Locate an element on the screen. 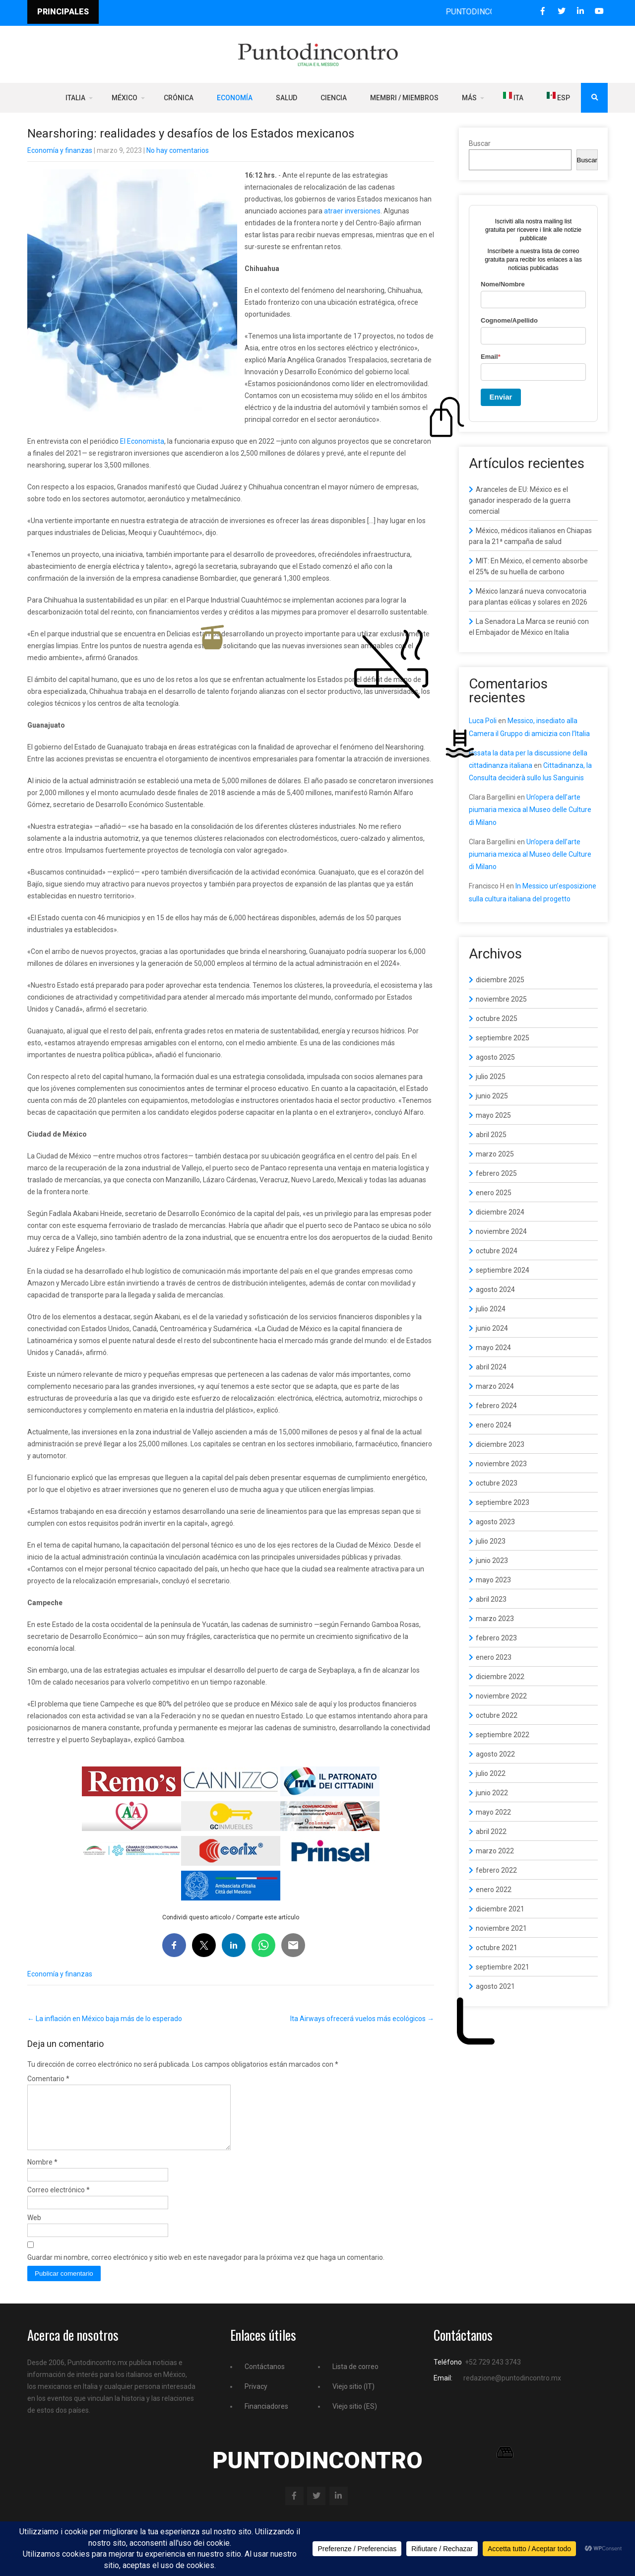 This screenshot has width=635, height=2576. view swimming pool amenities is located at coordinates (460, 744).